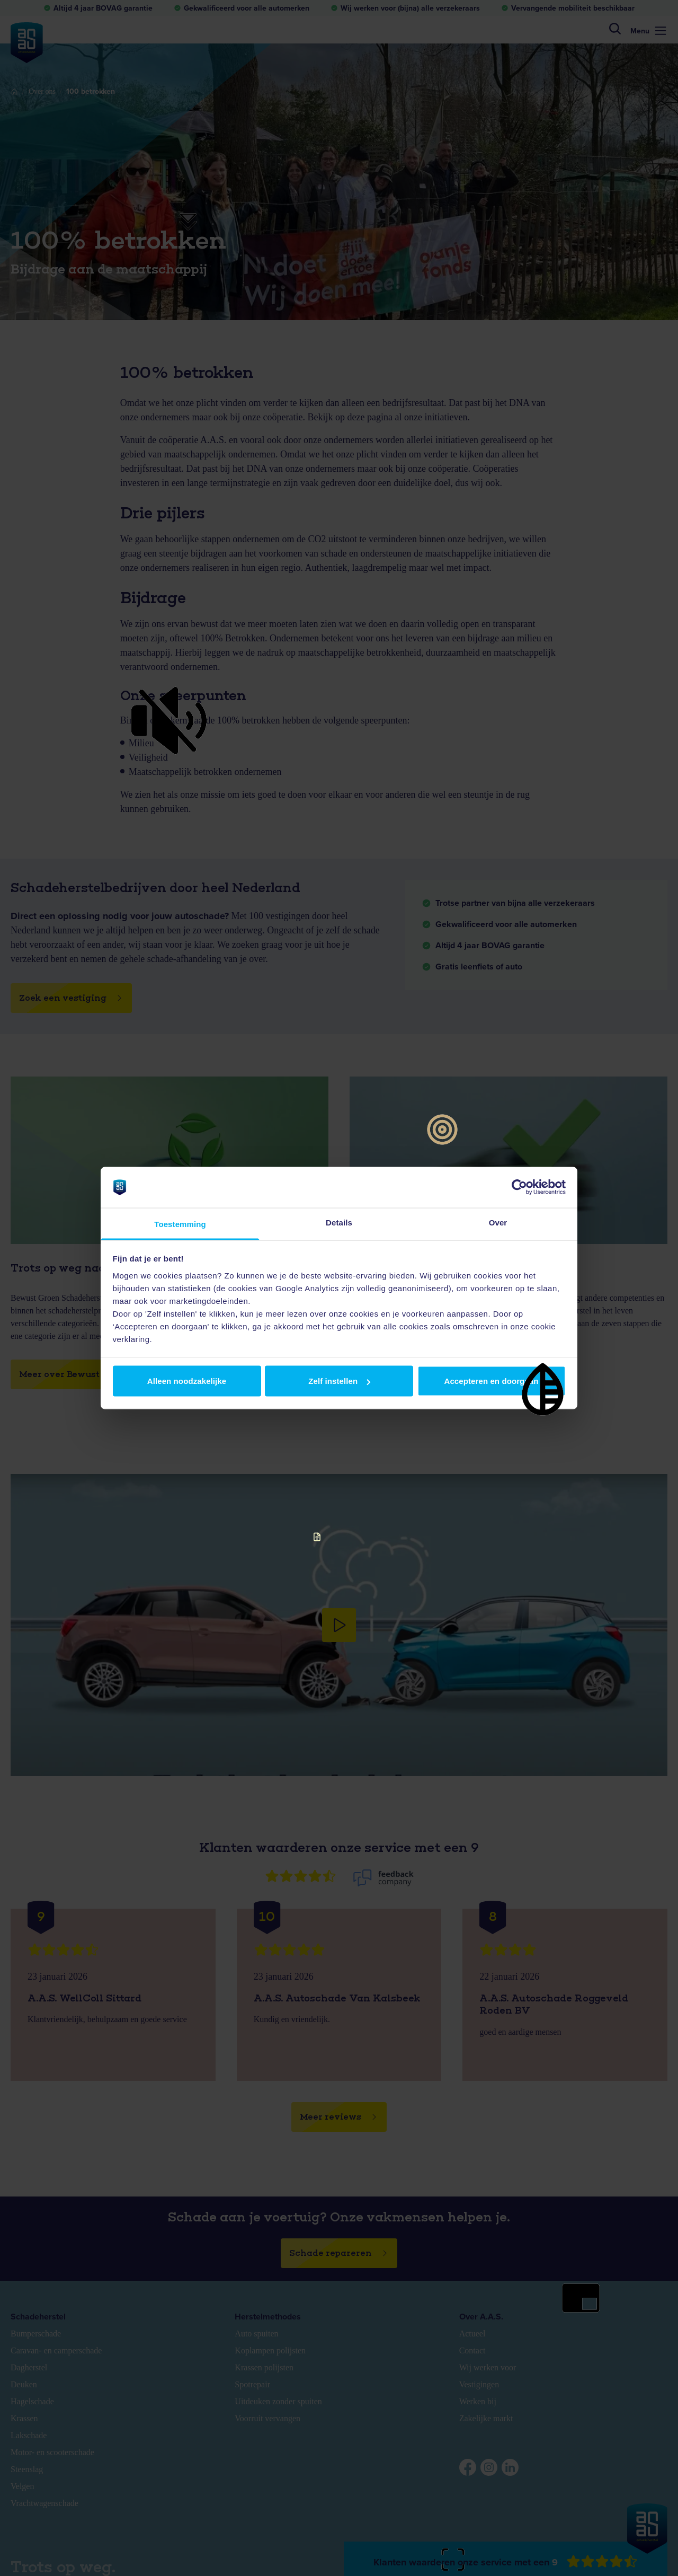  I want to click on adjust water or humidity level, so click(542, 1391).